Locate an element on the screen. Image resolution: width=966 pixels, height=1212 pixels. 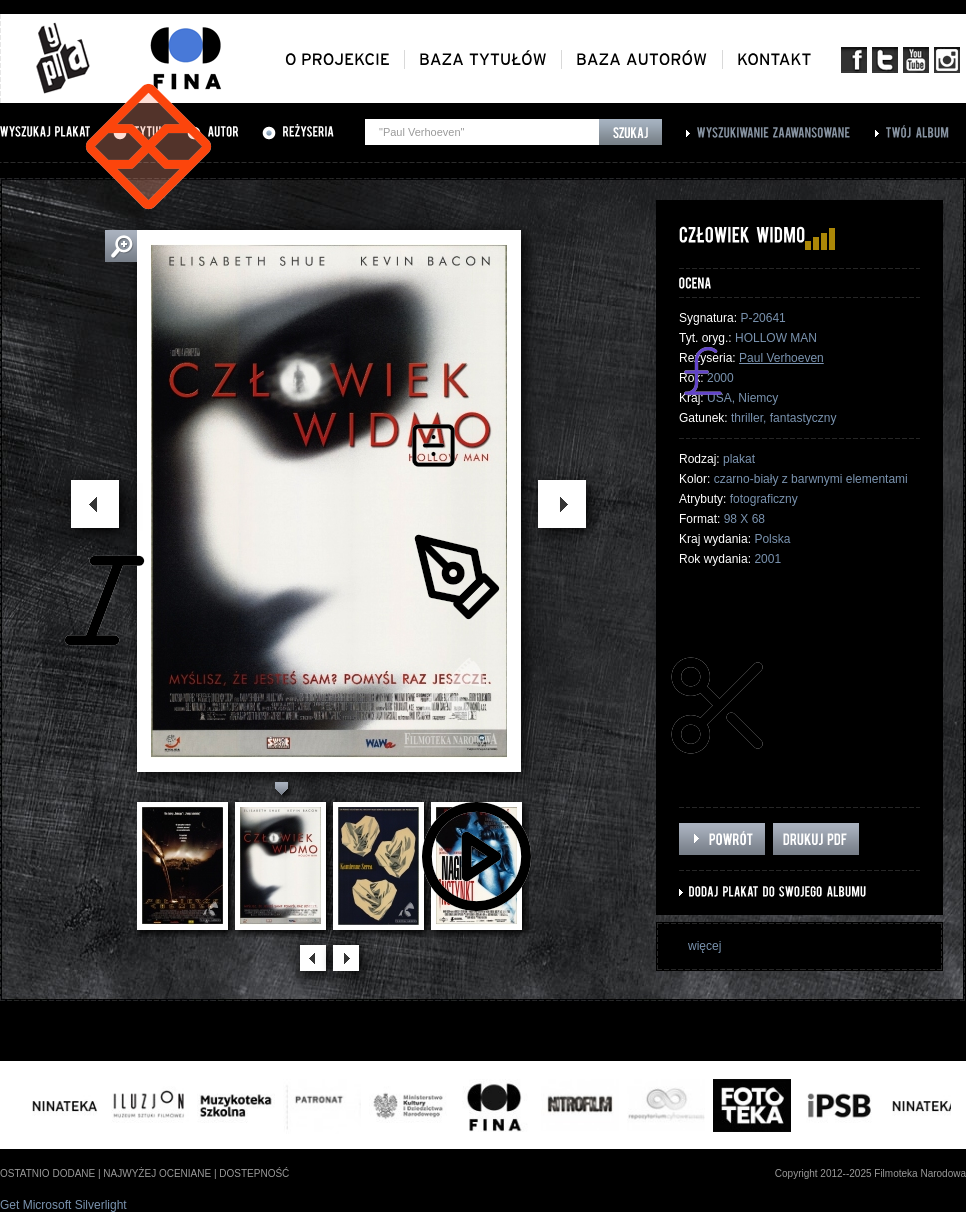
apply italic formatting to selected text is located at coordinates (104, 600).